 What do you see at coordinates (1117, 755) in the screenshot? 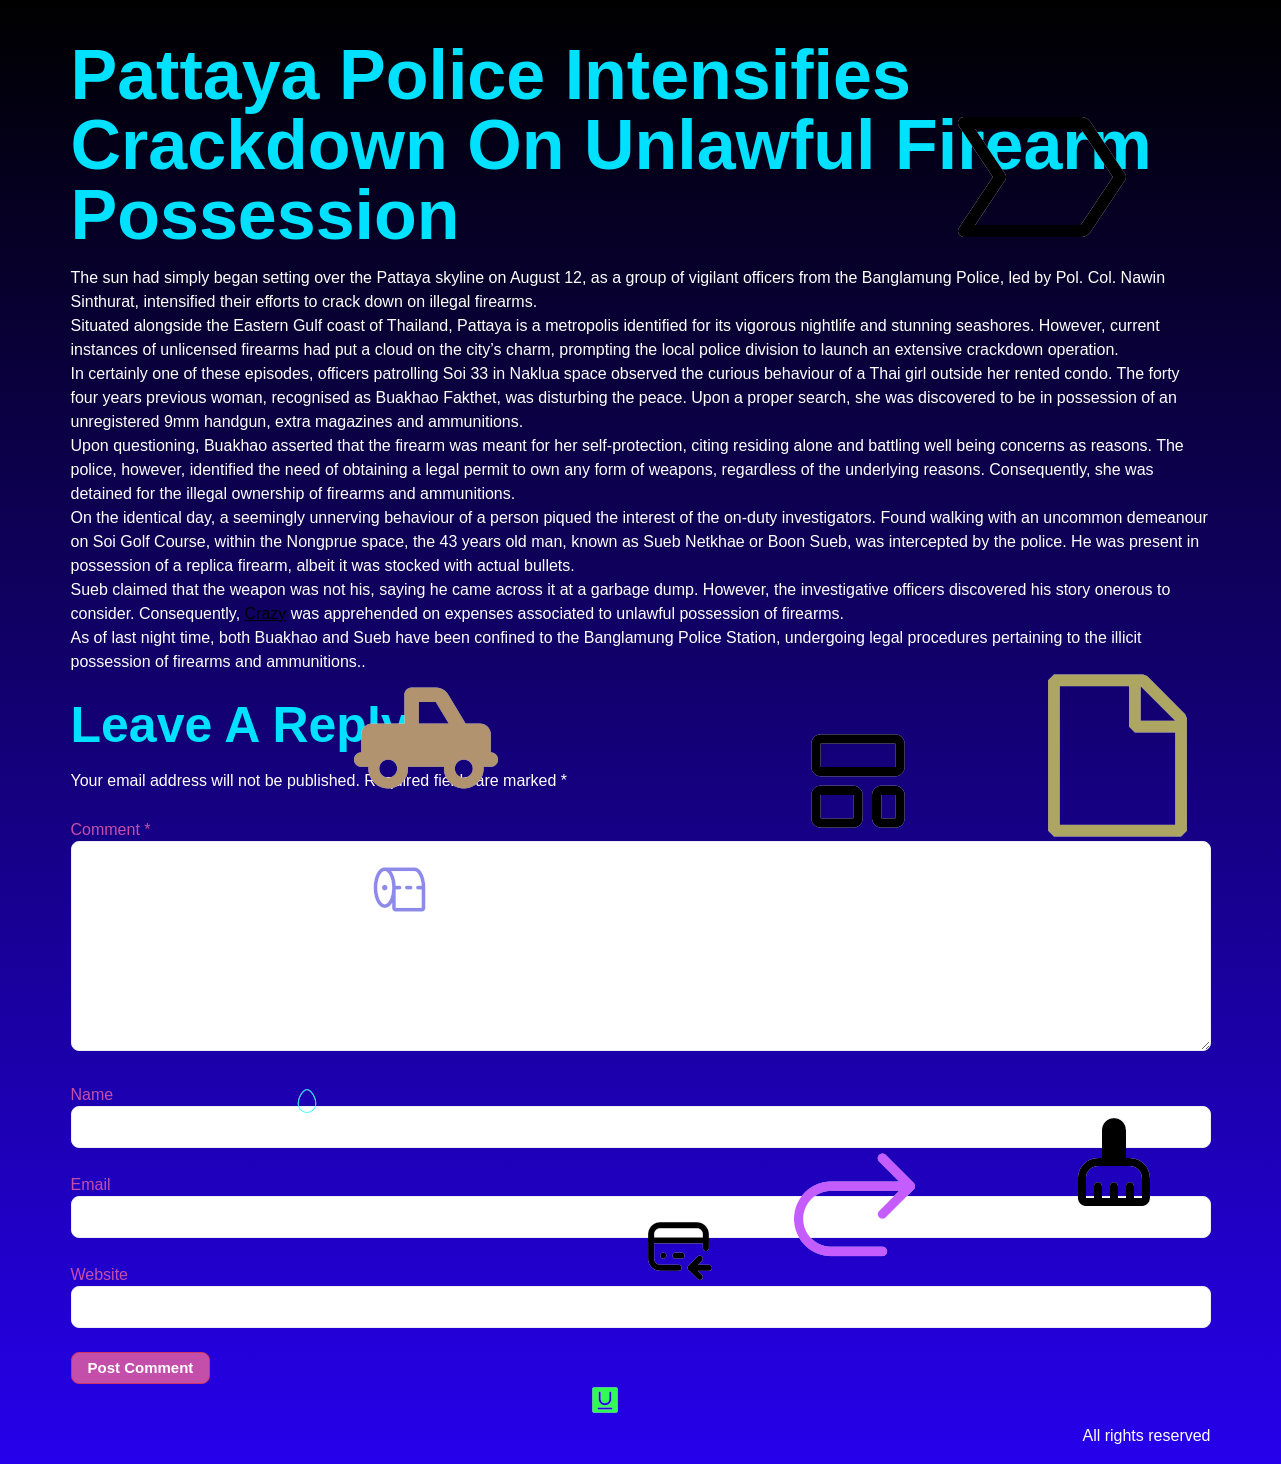
I see `create a new file` at bounding box center [1117, 755].